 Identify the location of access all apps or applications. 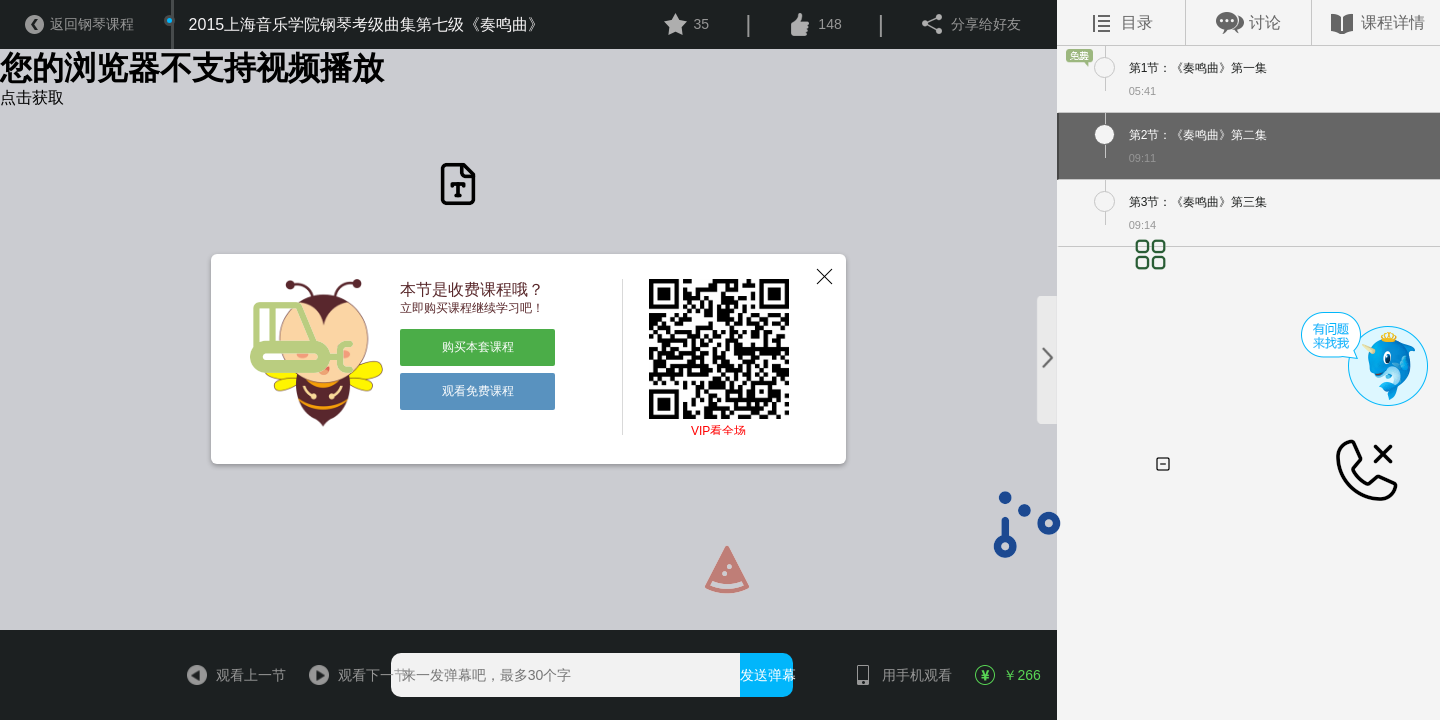
(1150, 254).